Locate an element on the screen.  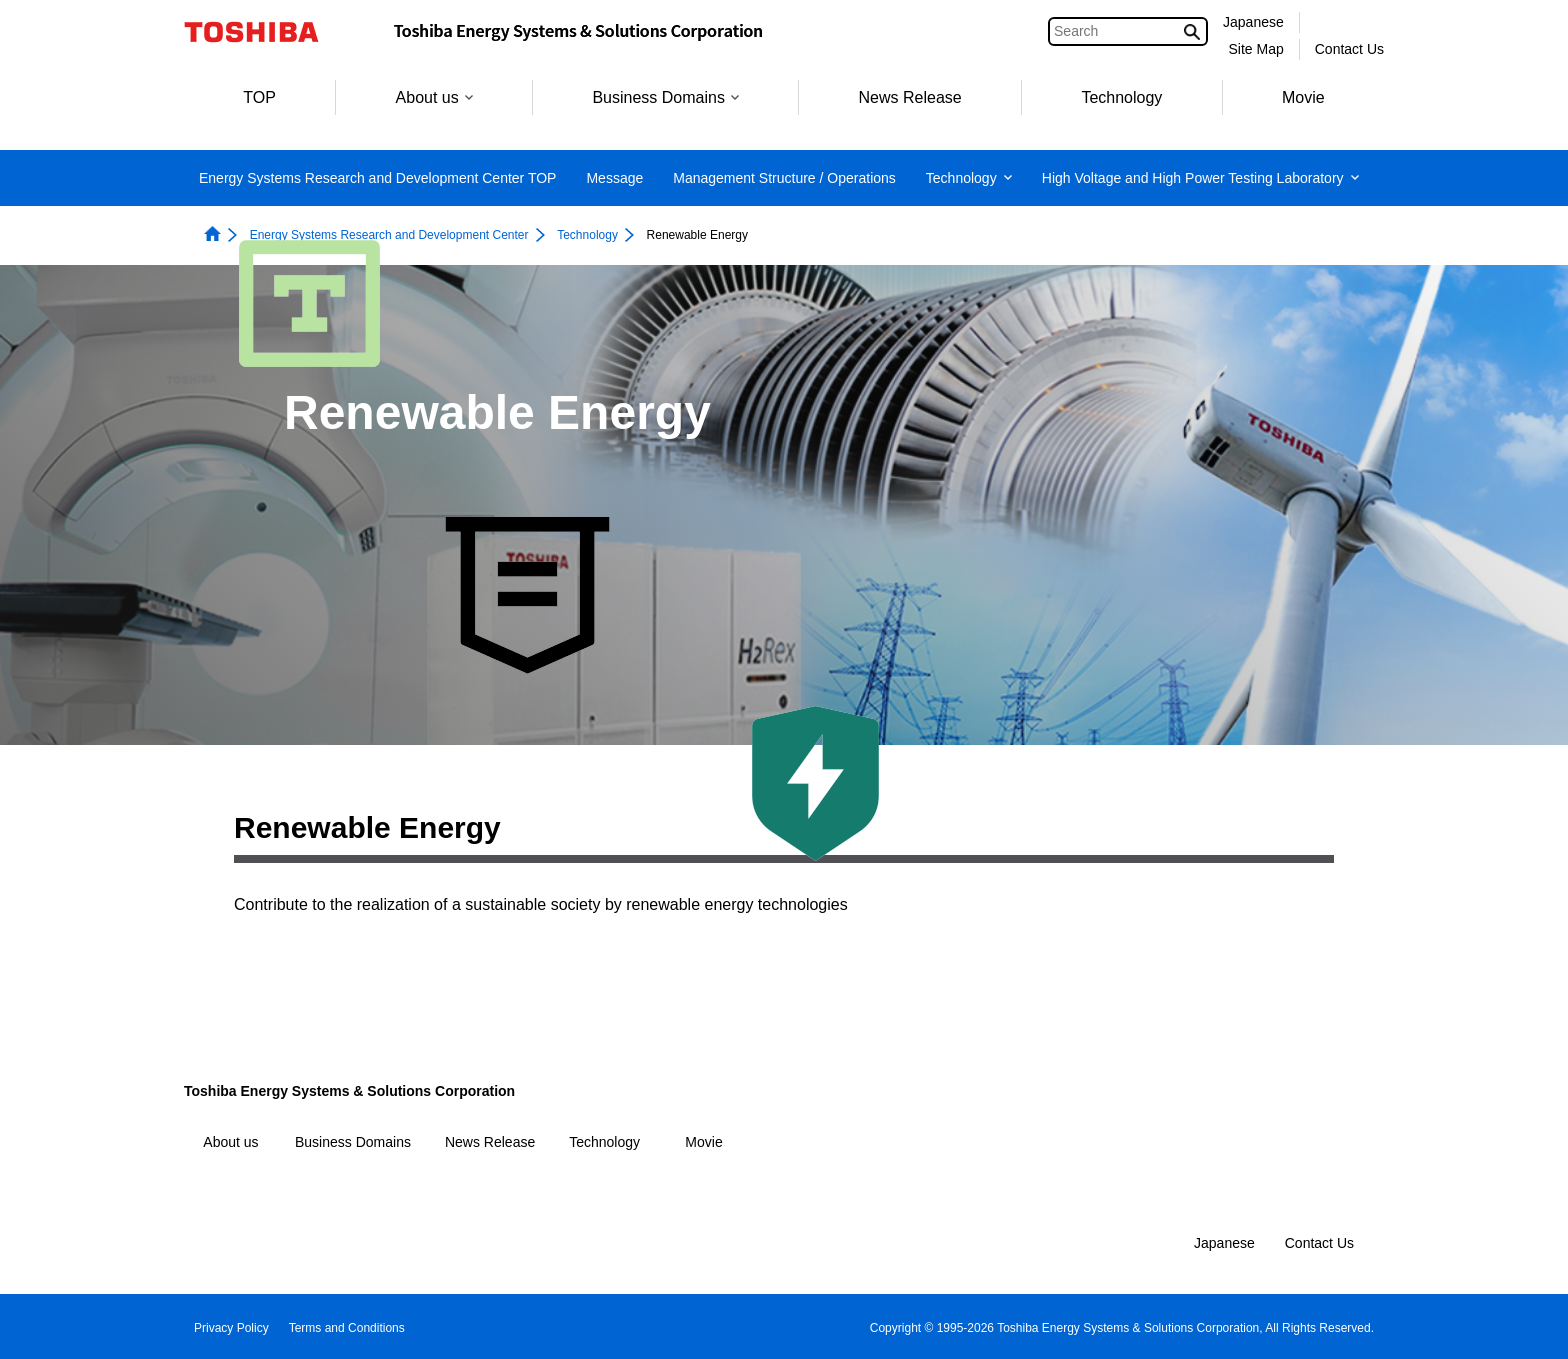
view honors or awards badge is located at coordinates (527, 591).